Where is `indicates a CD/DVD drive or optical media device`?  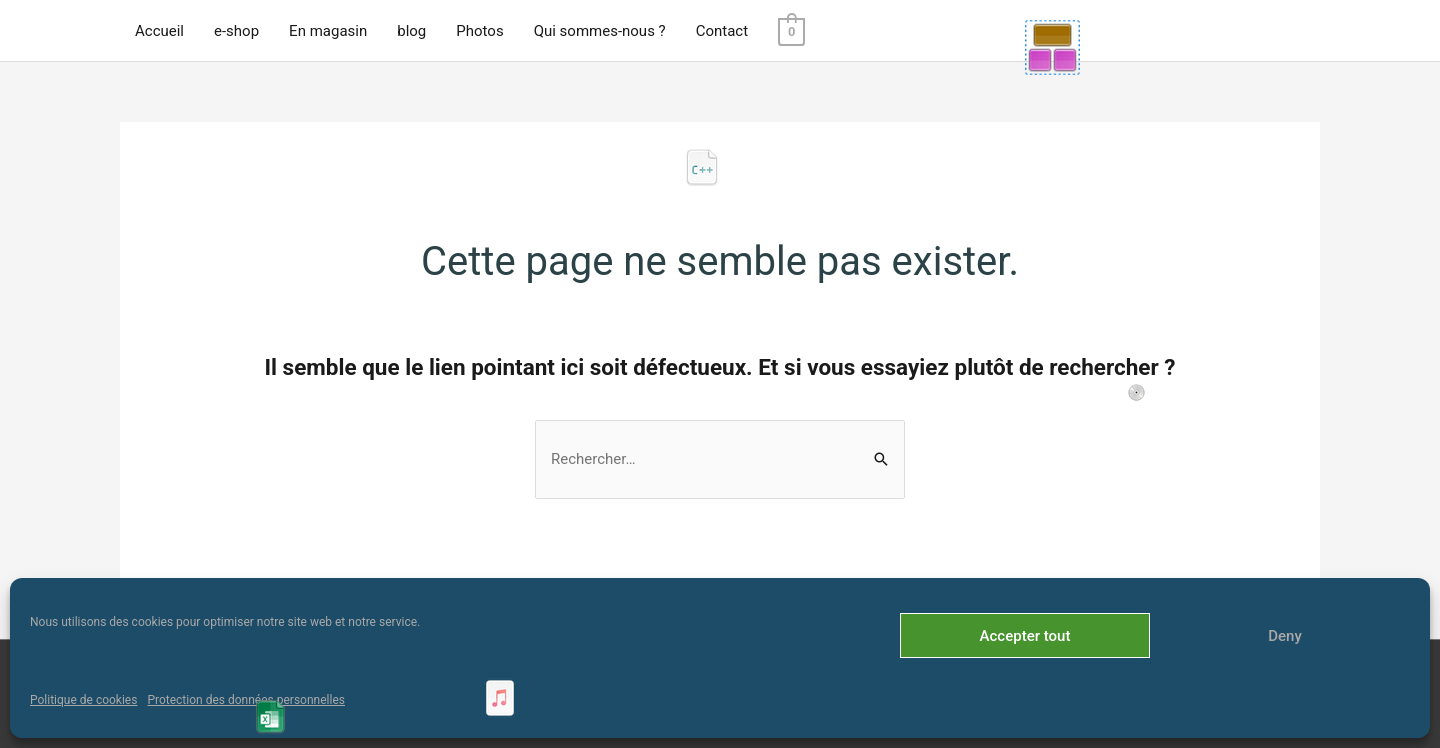 indicates a CD/DVD drive or optical media device is located at coordinates (1136, 392).